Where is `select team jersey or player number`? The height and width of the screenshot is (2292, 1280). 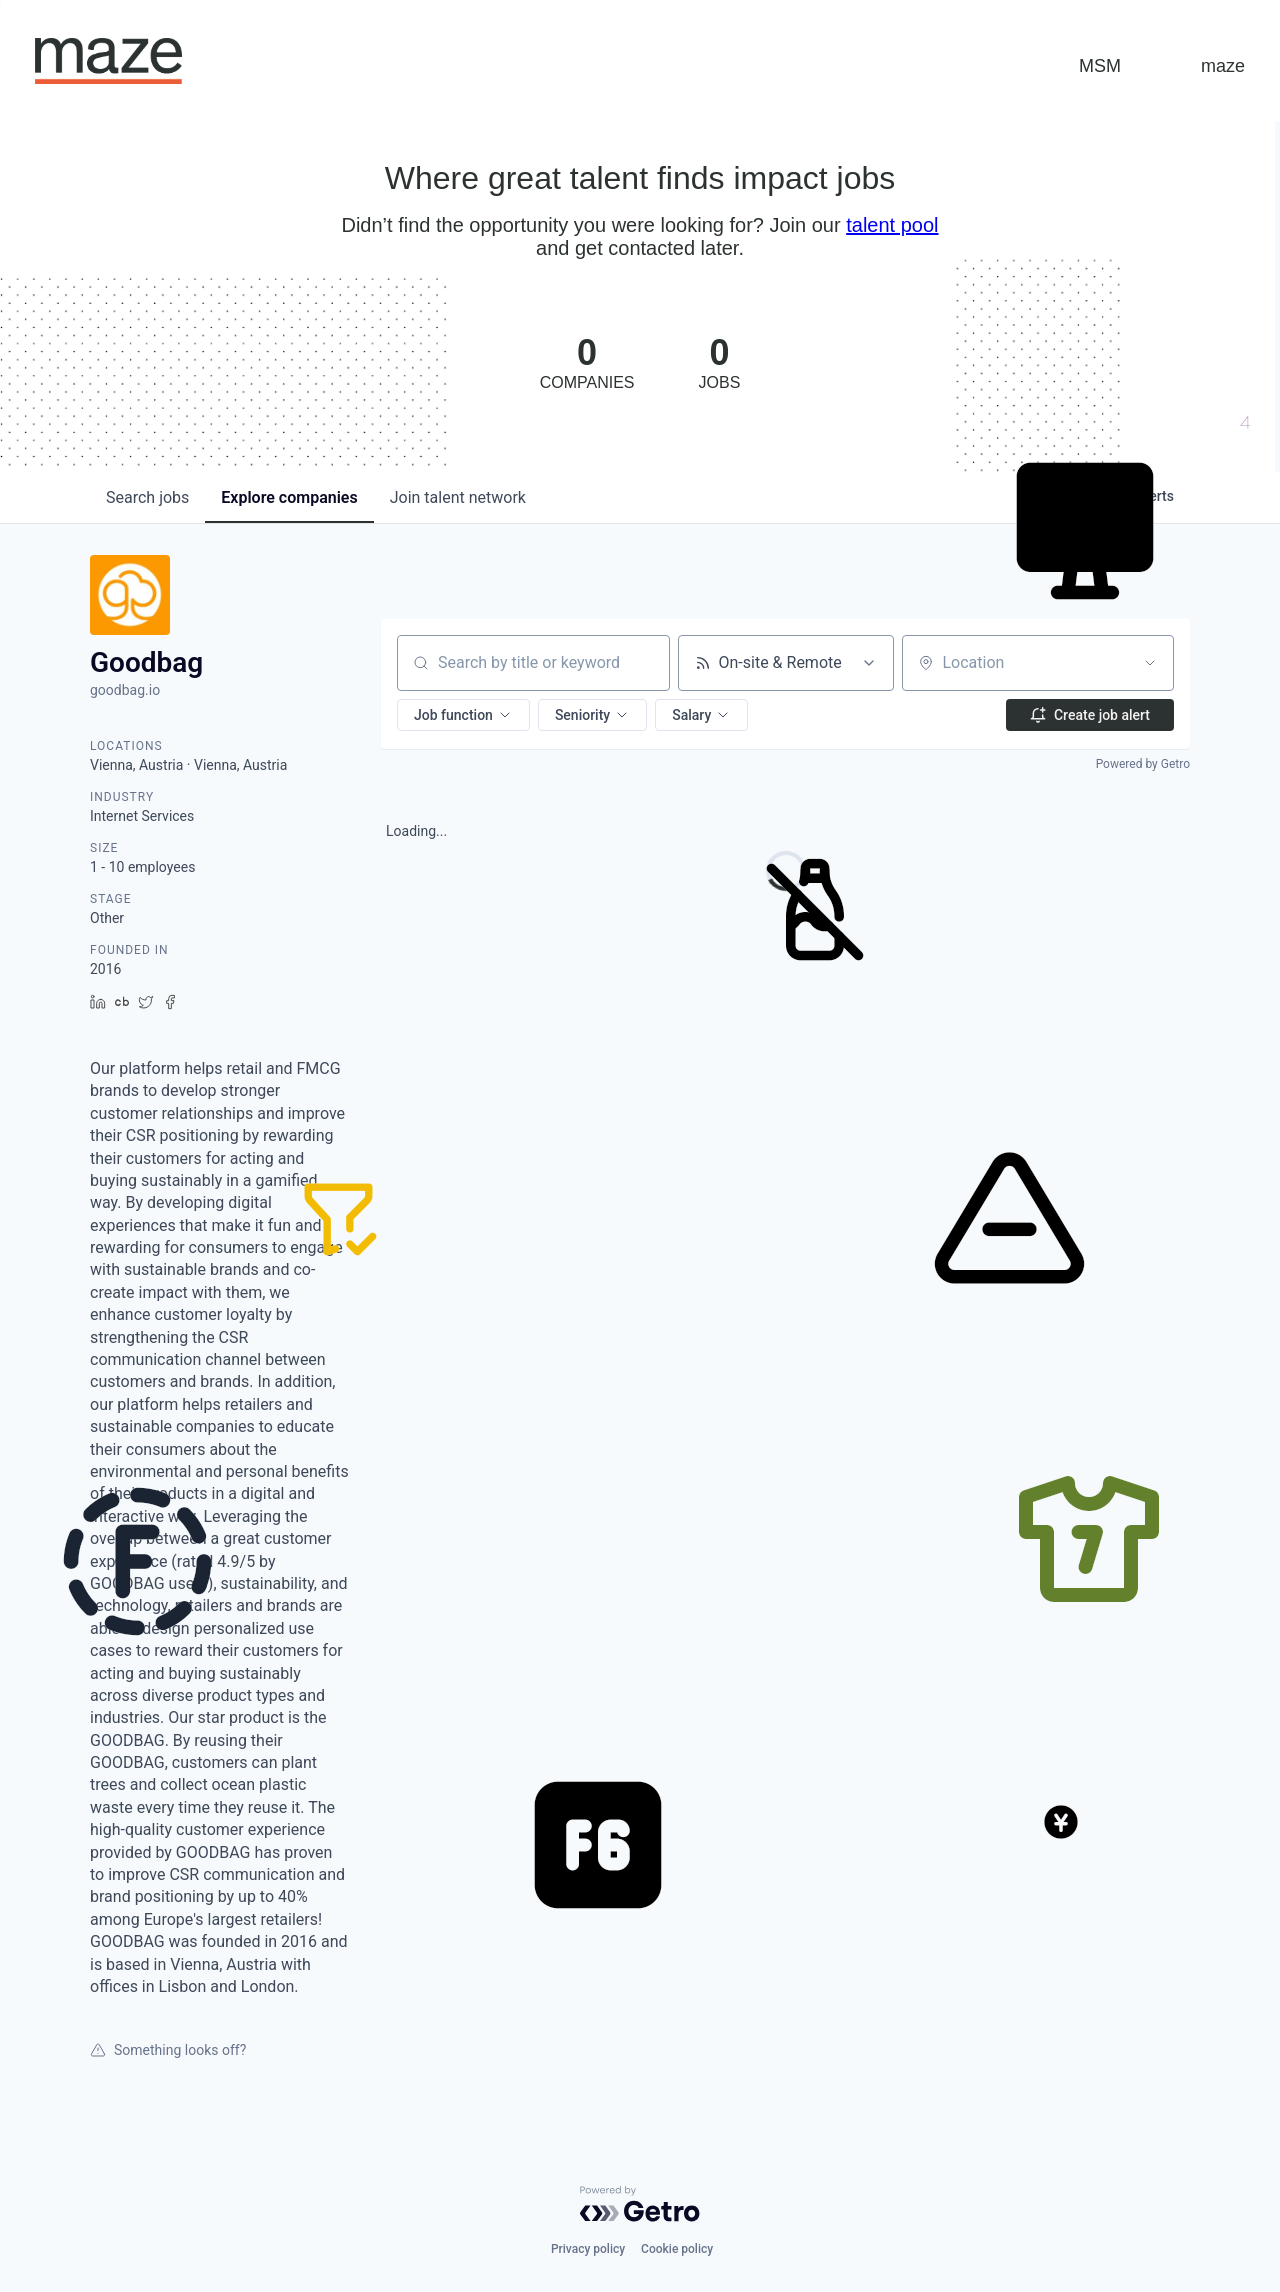 select team jersey or player number is located at coordinates (1089, 1539).